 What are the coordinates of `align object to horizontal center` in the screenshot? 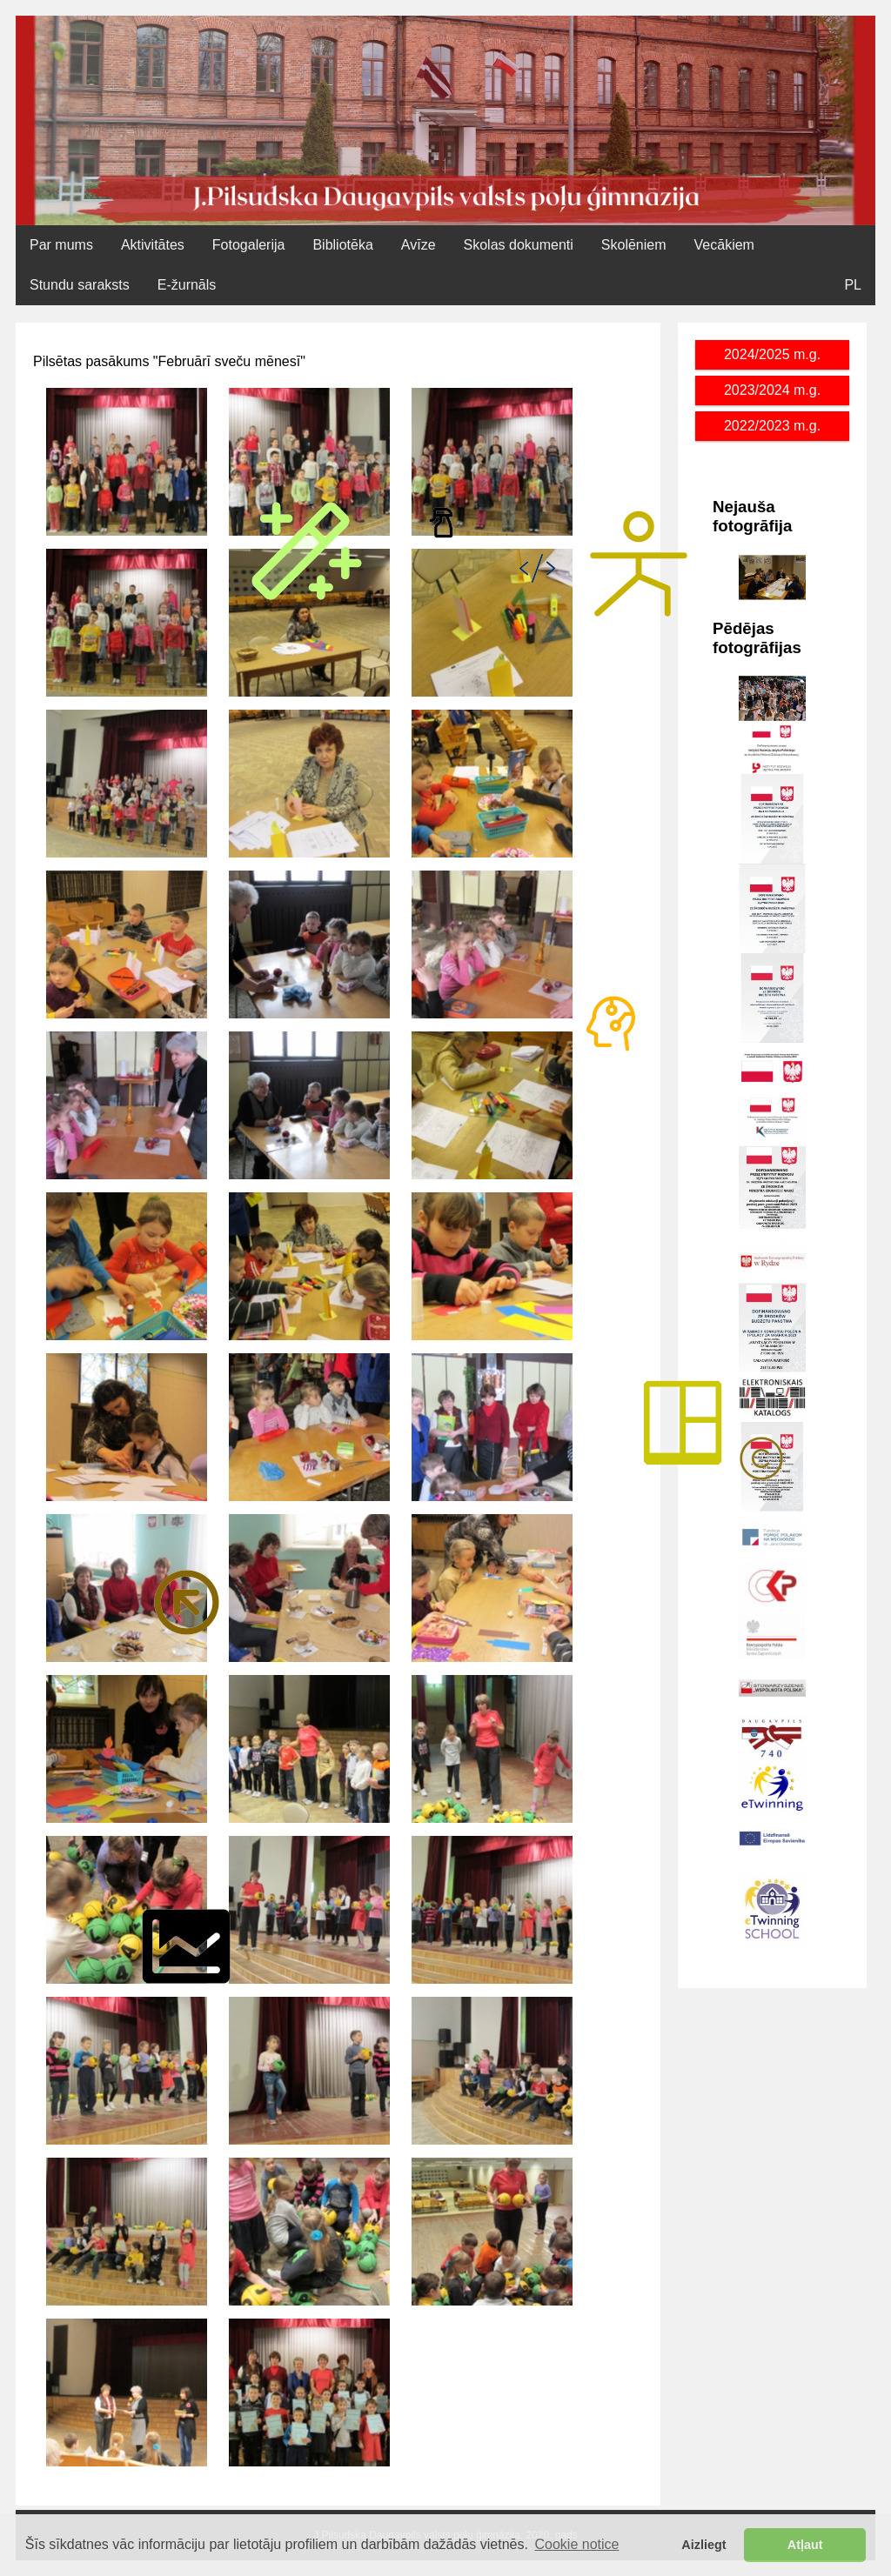 It's located at (381, 1538).